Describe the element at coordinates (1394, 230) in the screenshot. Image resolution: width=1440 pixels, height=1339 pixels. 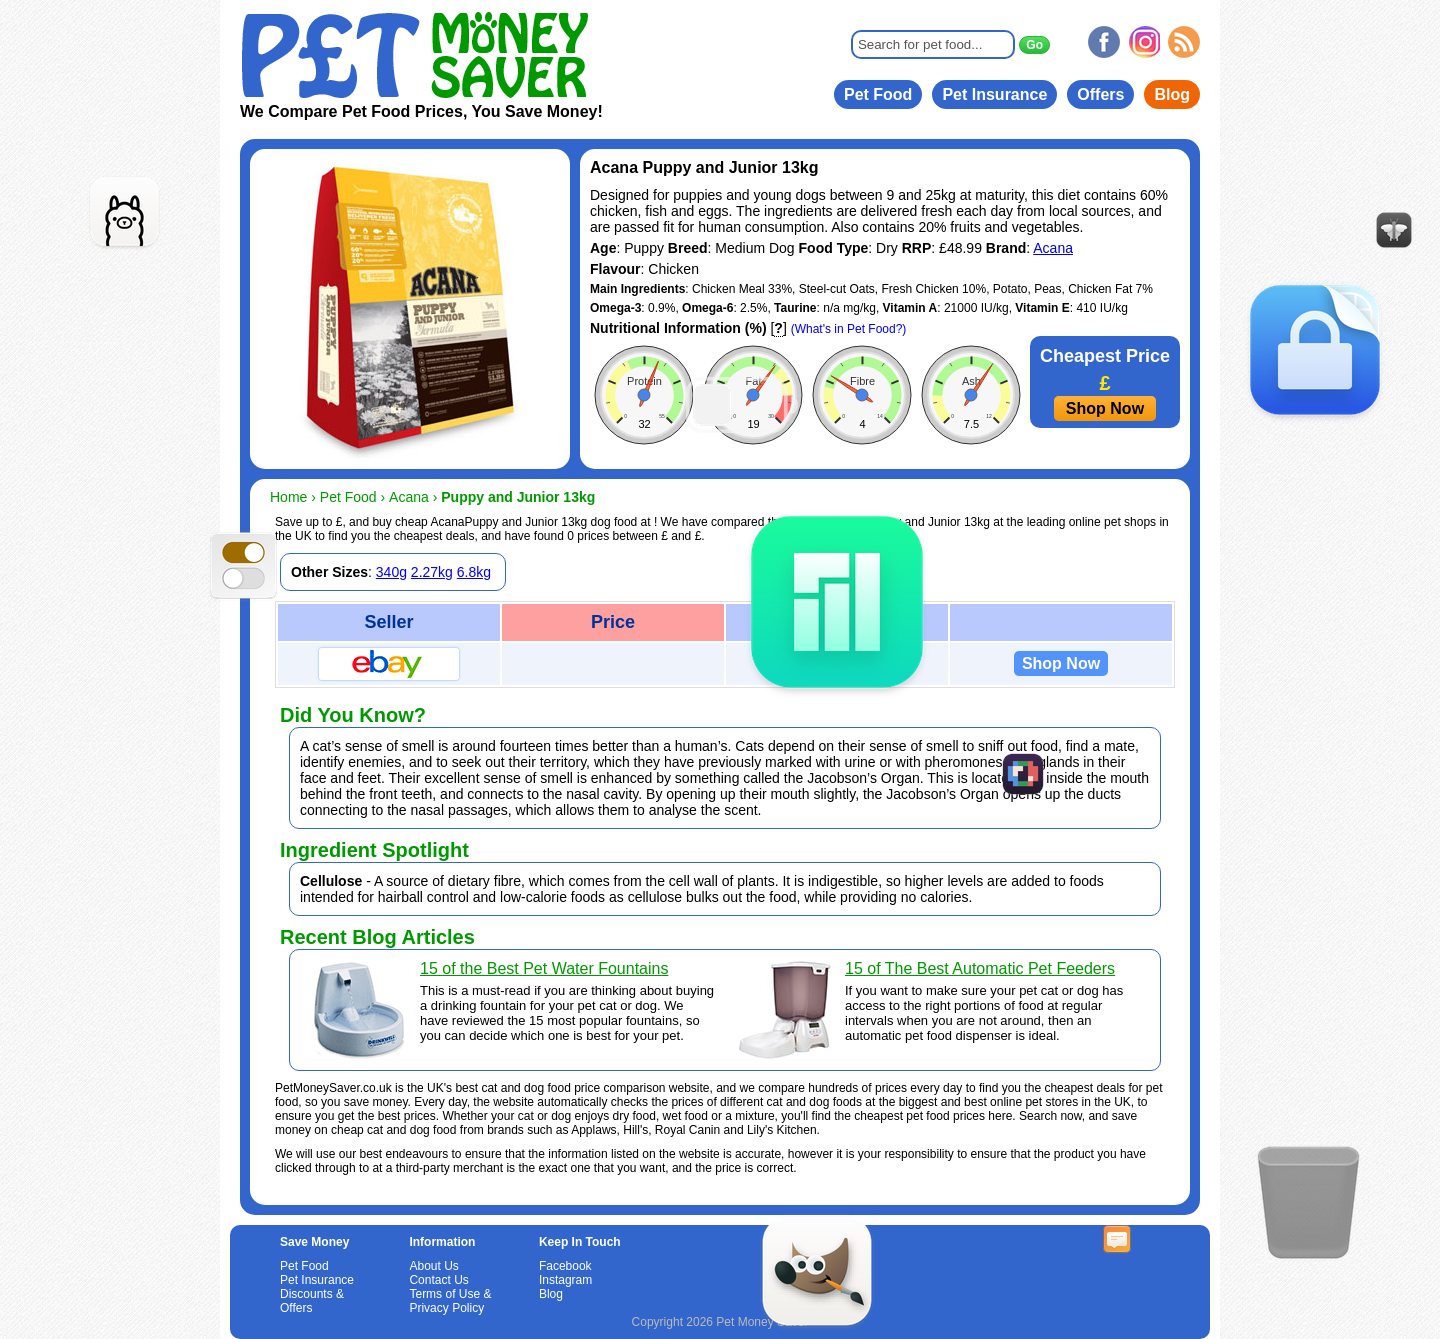
I see `open qmmp audio player` at that location.